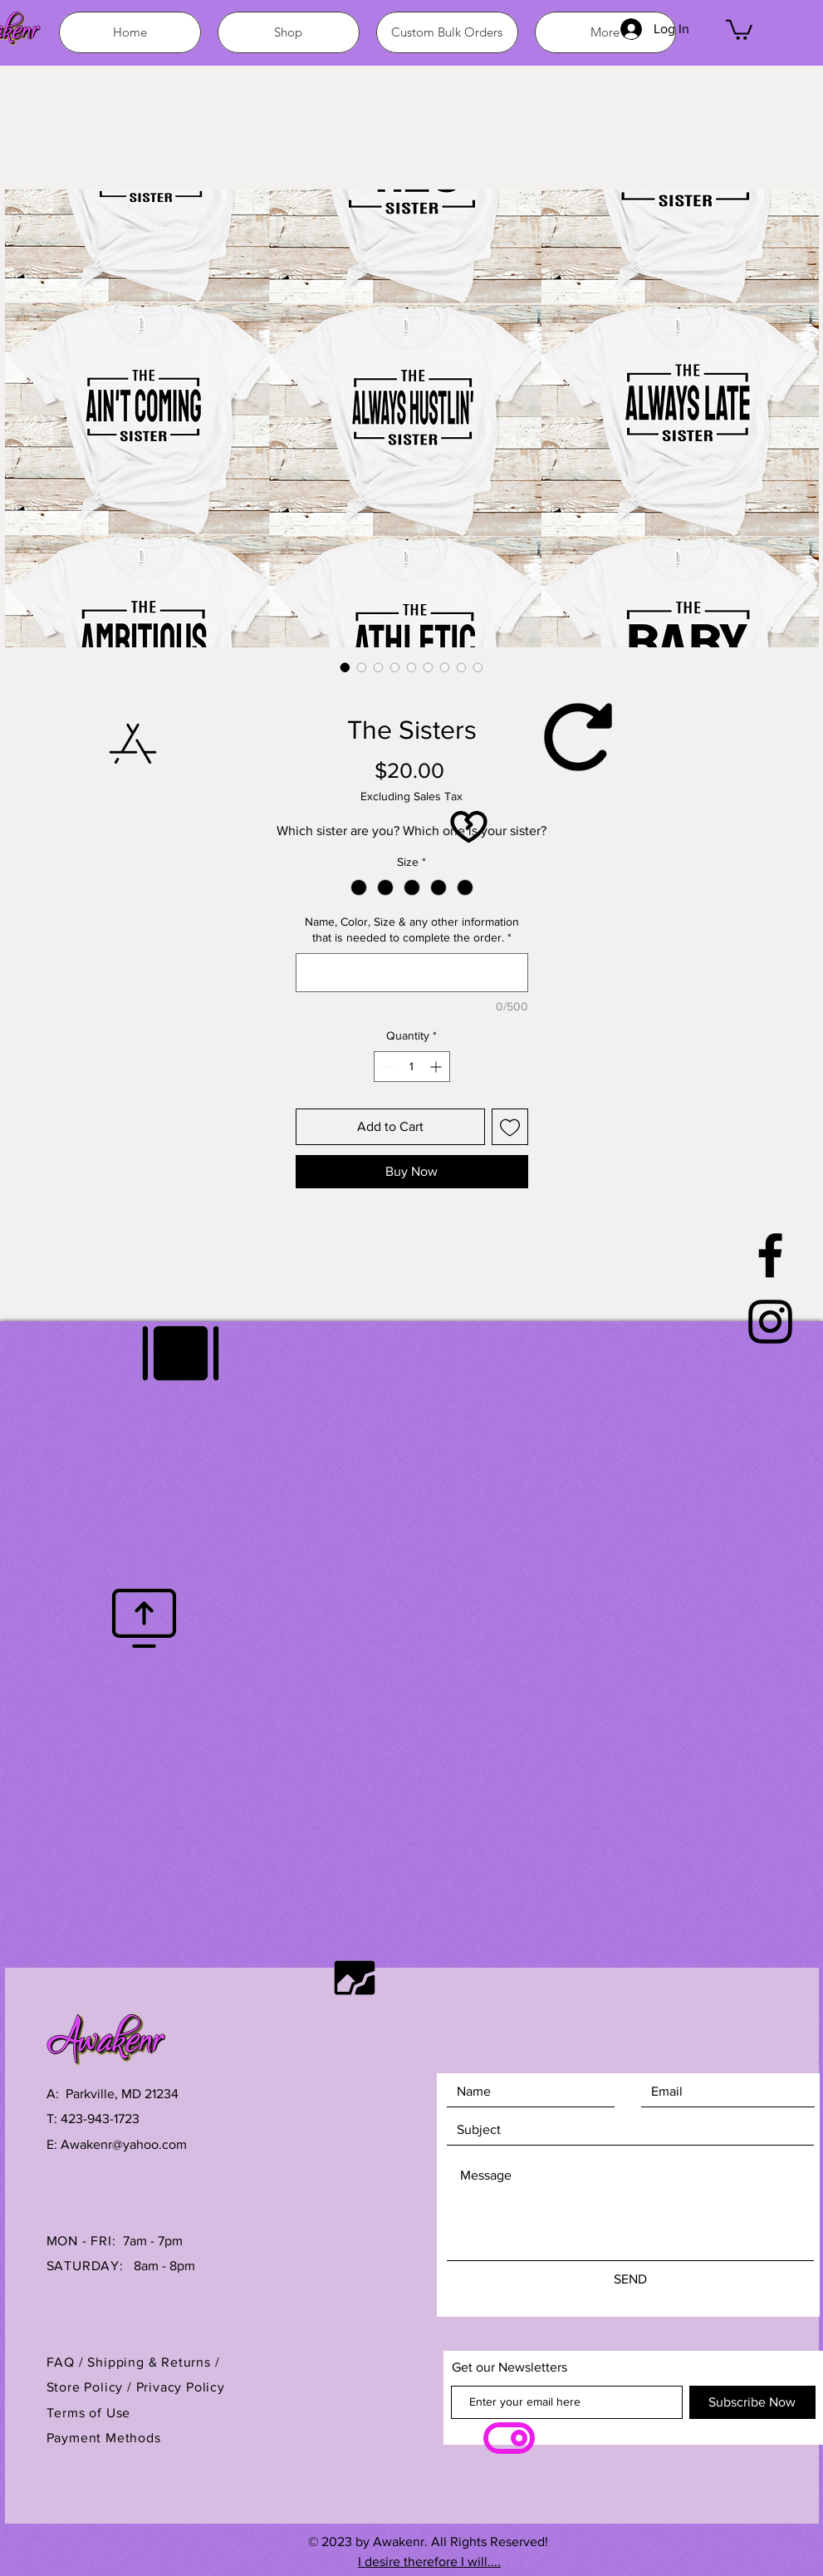  What do you see at coordinates (468, 825) in the screenshot?
I see `indicates a broken heart or heartbreak status` at bounding box center [468, 825].